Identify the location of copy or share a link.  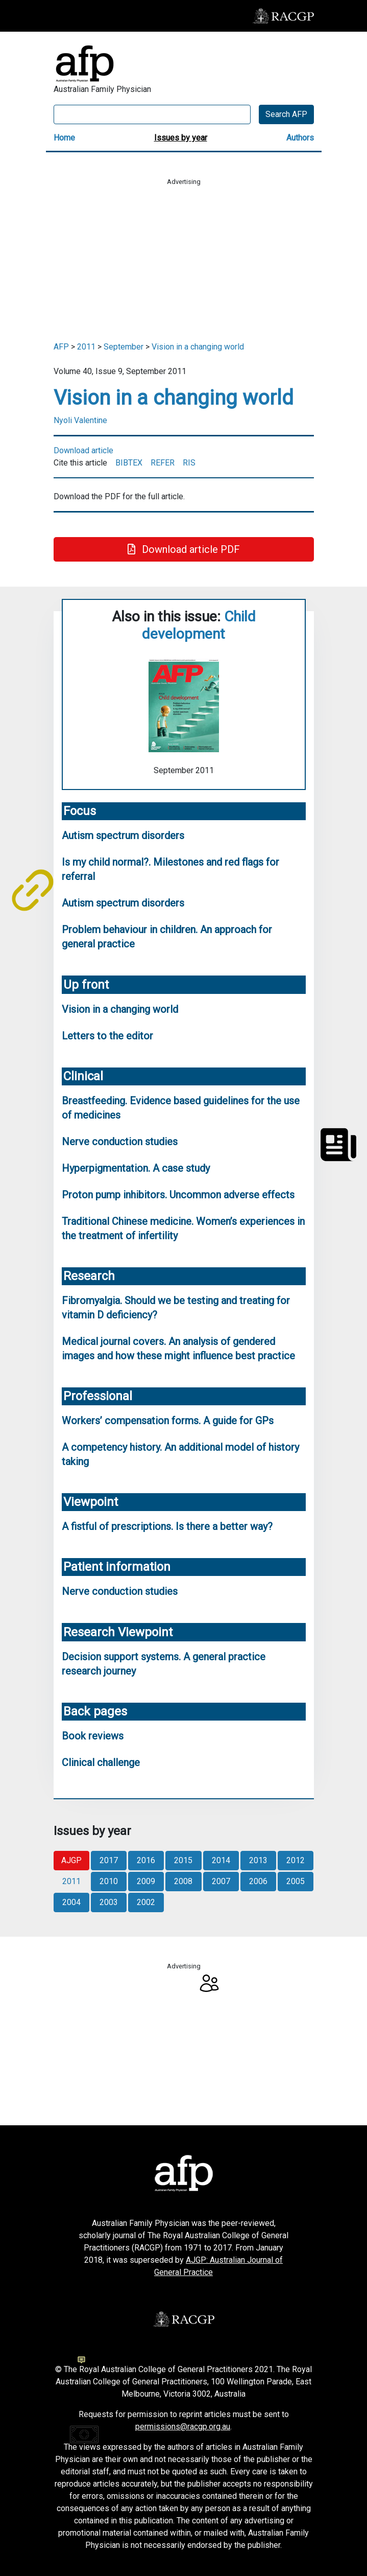
(32, 891).